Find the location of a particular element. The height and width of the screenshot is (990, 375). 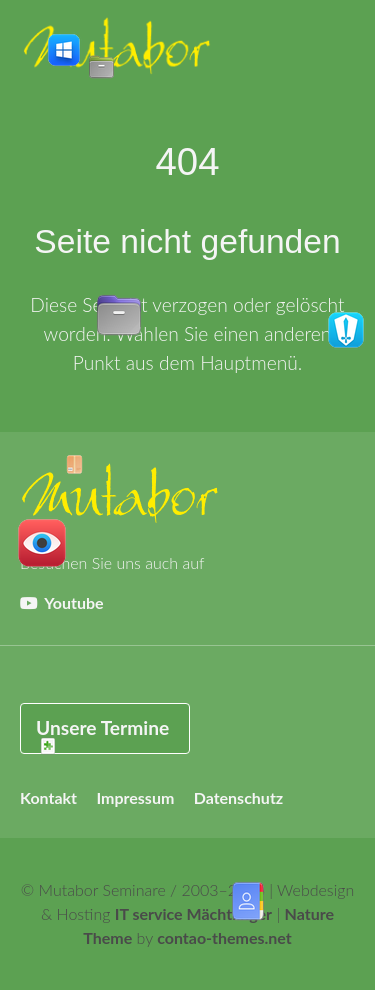

open the file manager is located at coordinates (101, 66).